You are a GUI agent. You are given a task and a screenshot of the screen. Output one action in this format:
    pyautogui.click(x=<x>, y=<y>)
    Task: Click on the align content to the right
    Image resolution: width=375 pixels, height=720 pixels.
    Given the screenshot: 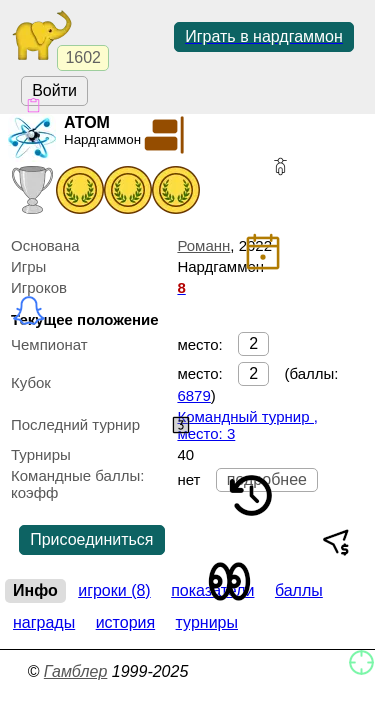 What is the action you would take?
    pyautogui.click(x=165, y=135)
    